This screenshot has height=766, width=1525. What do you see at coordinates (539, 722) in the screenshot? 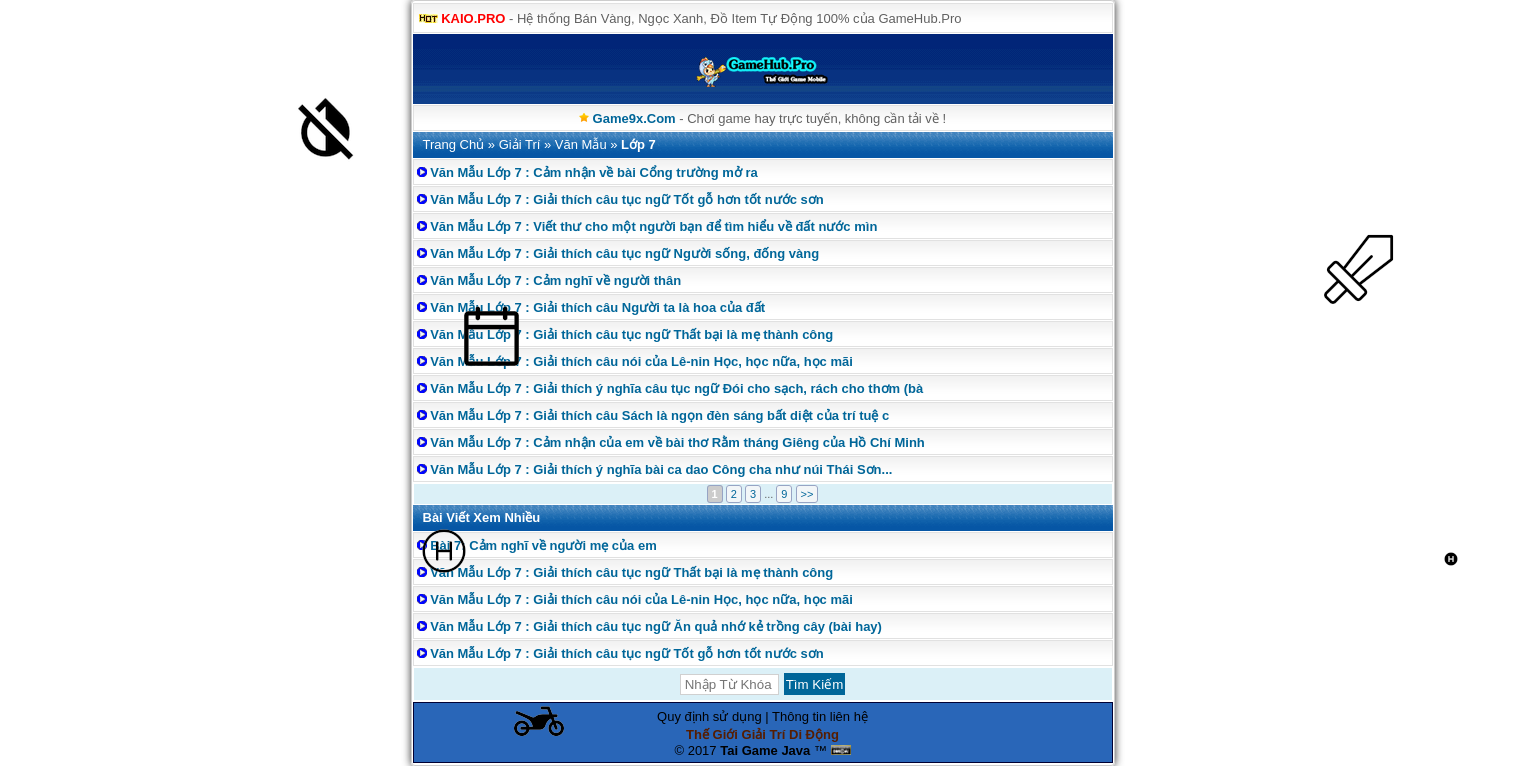
I see `select motorcycle as vehicle type` at bounding box center [539, 722].